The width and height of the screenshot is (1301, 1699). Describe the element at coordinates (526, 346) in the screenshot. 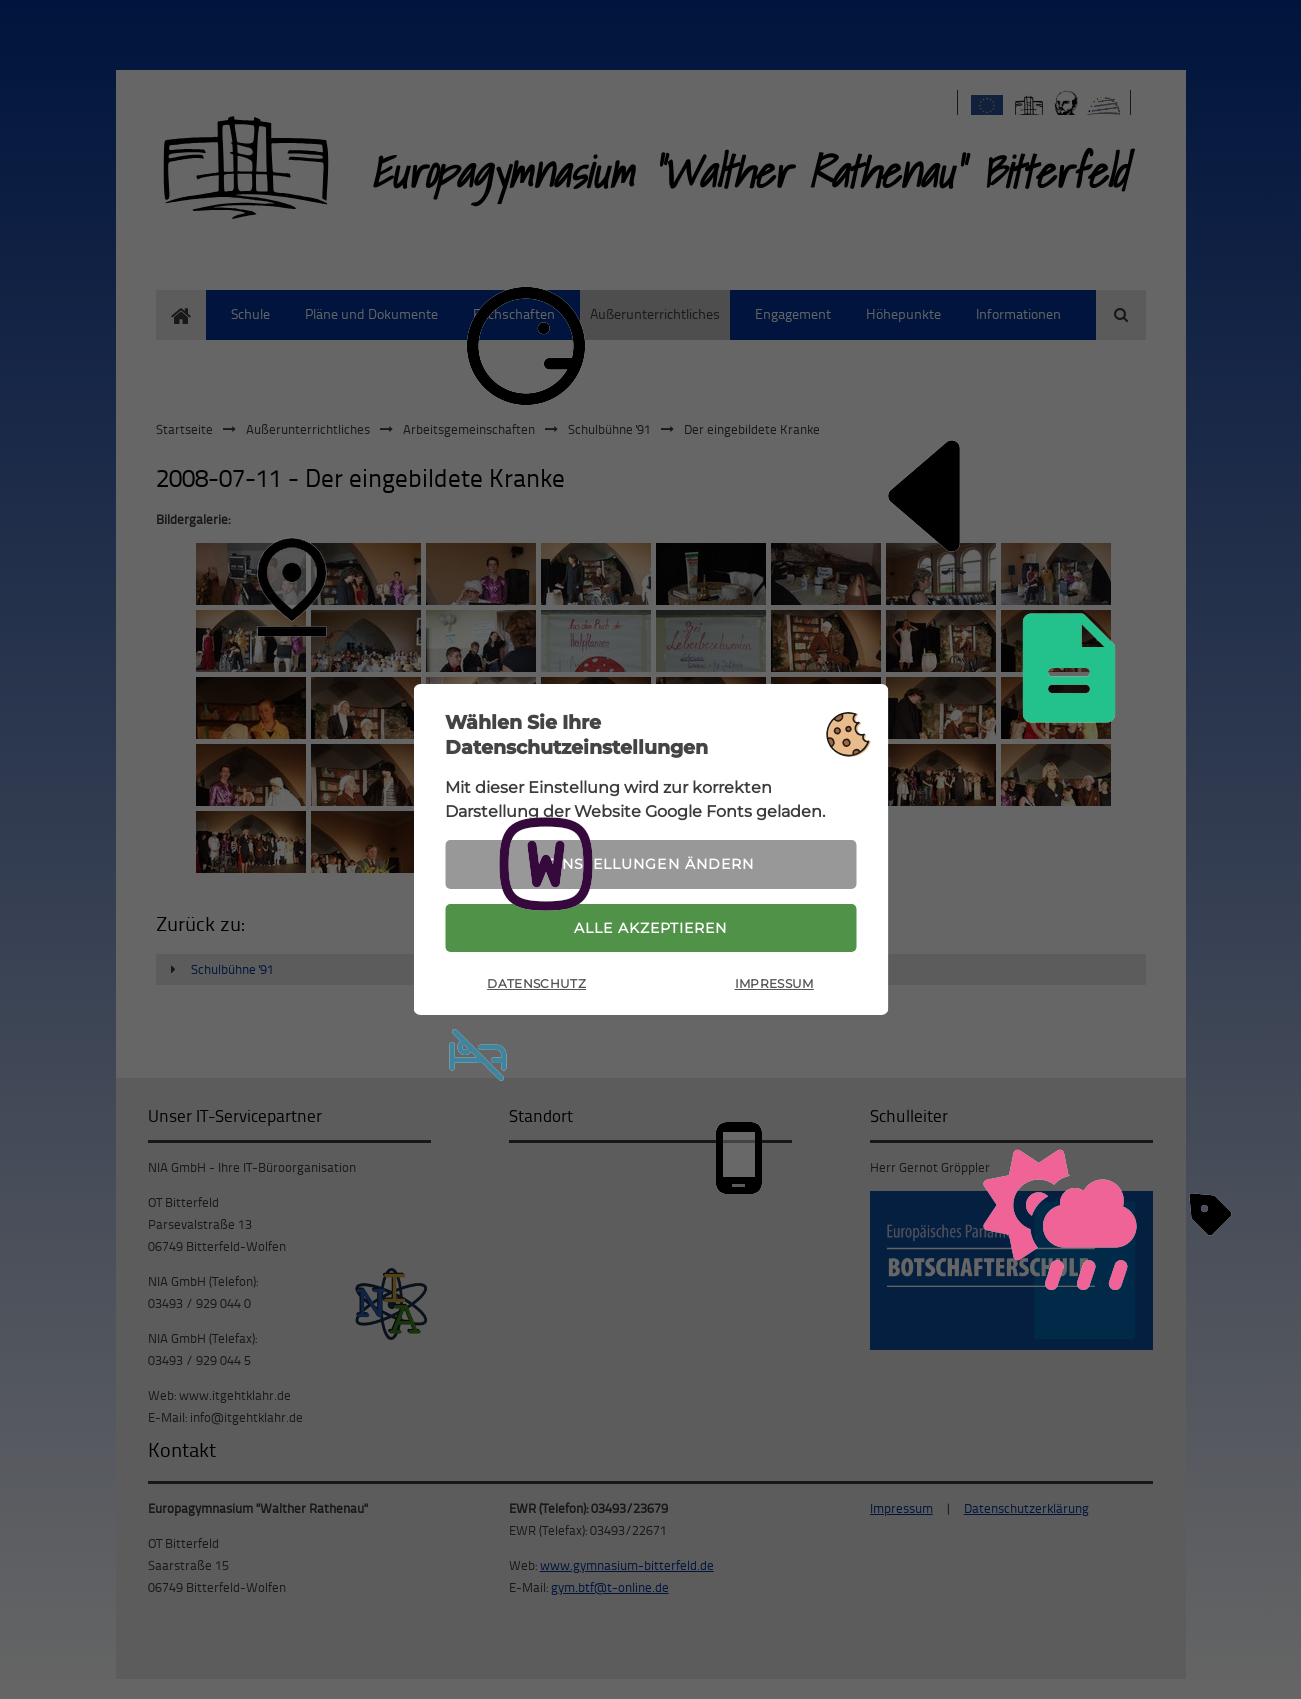

I see `emoji or mood selector looking right` at that location.